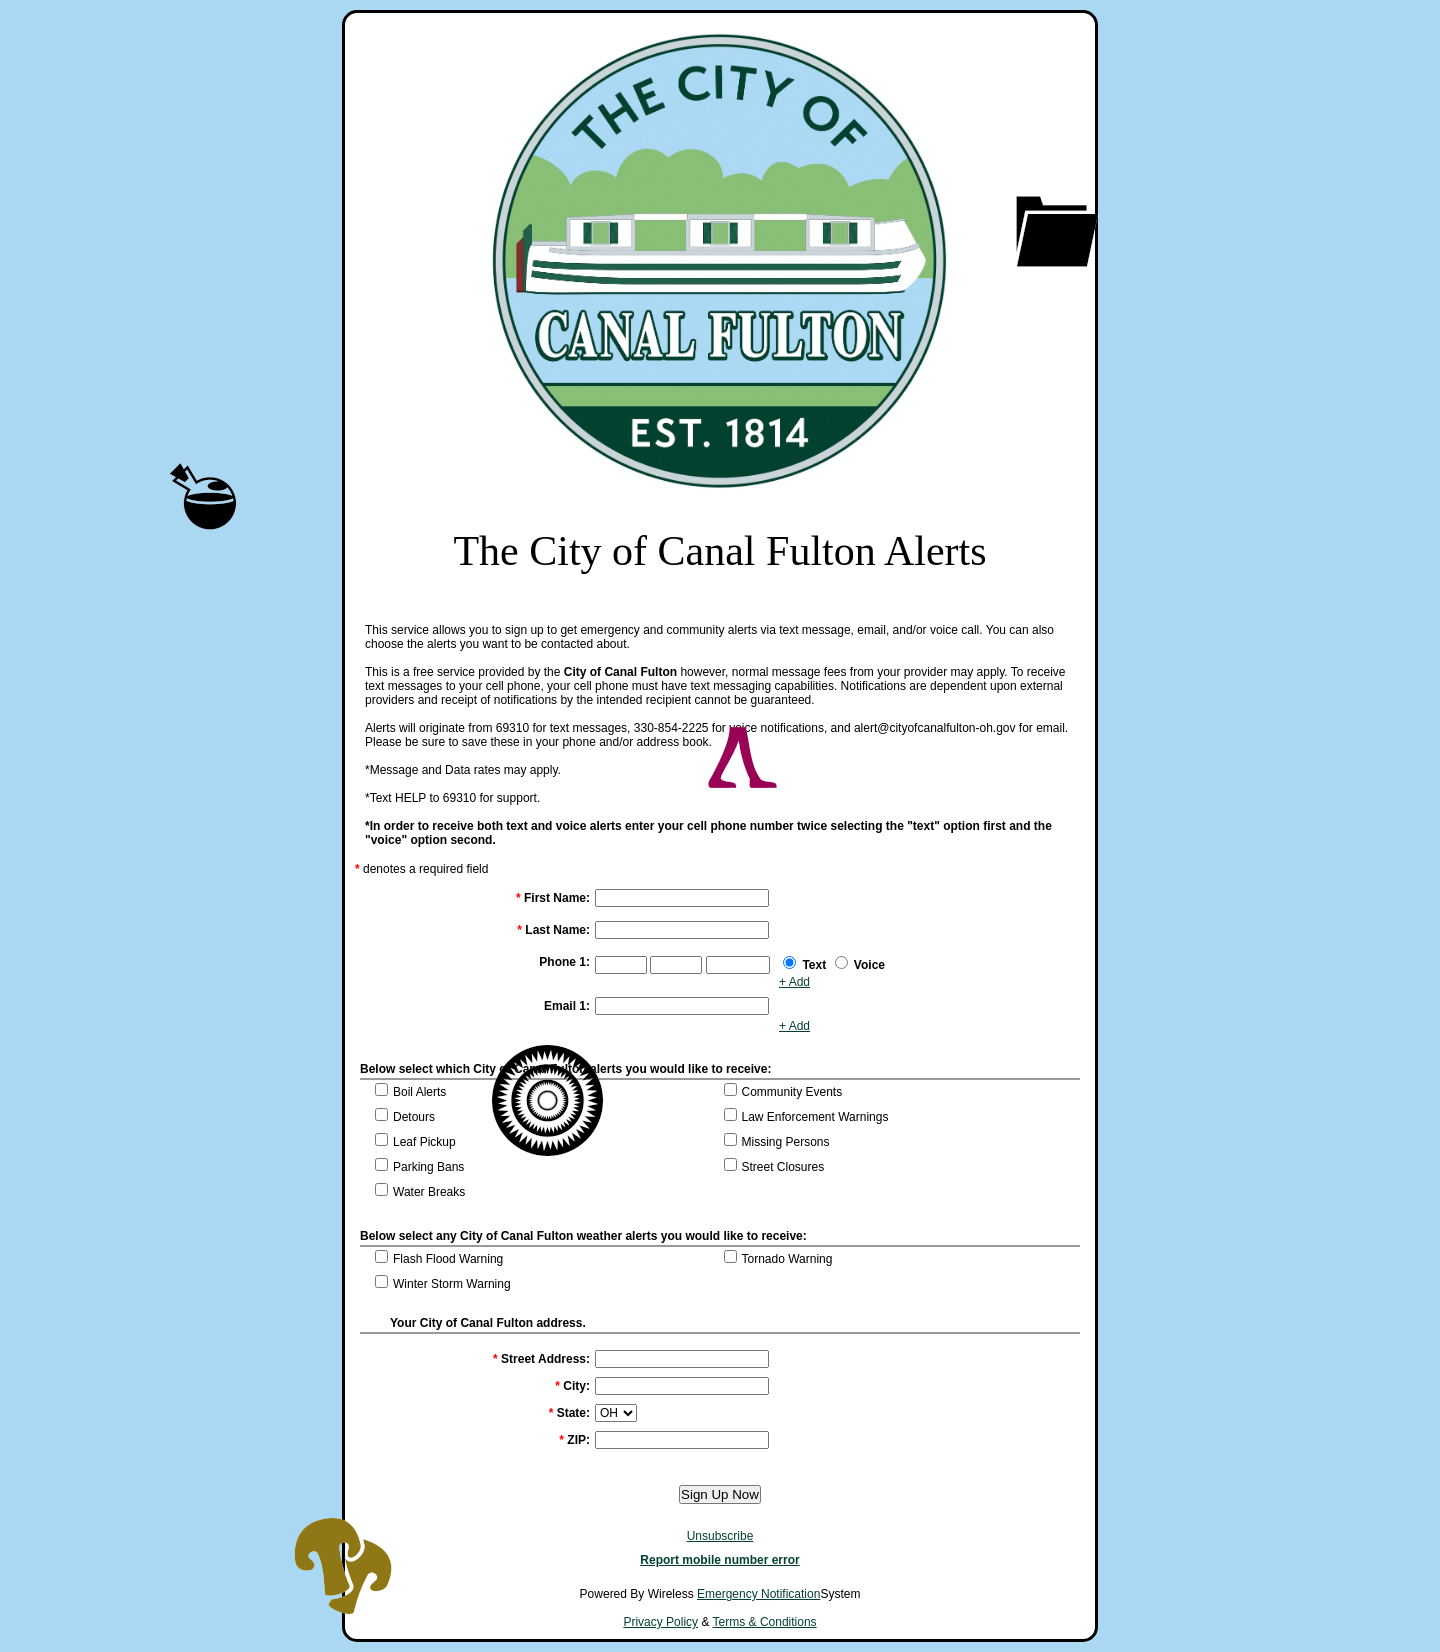 This screenshot has width=1440, height=1652. What do you see at coordinates (1056, 230) in the screenshot?
I see `open or browse files in a folder` at bounding box center [1056, 230].